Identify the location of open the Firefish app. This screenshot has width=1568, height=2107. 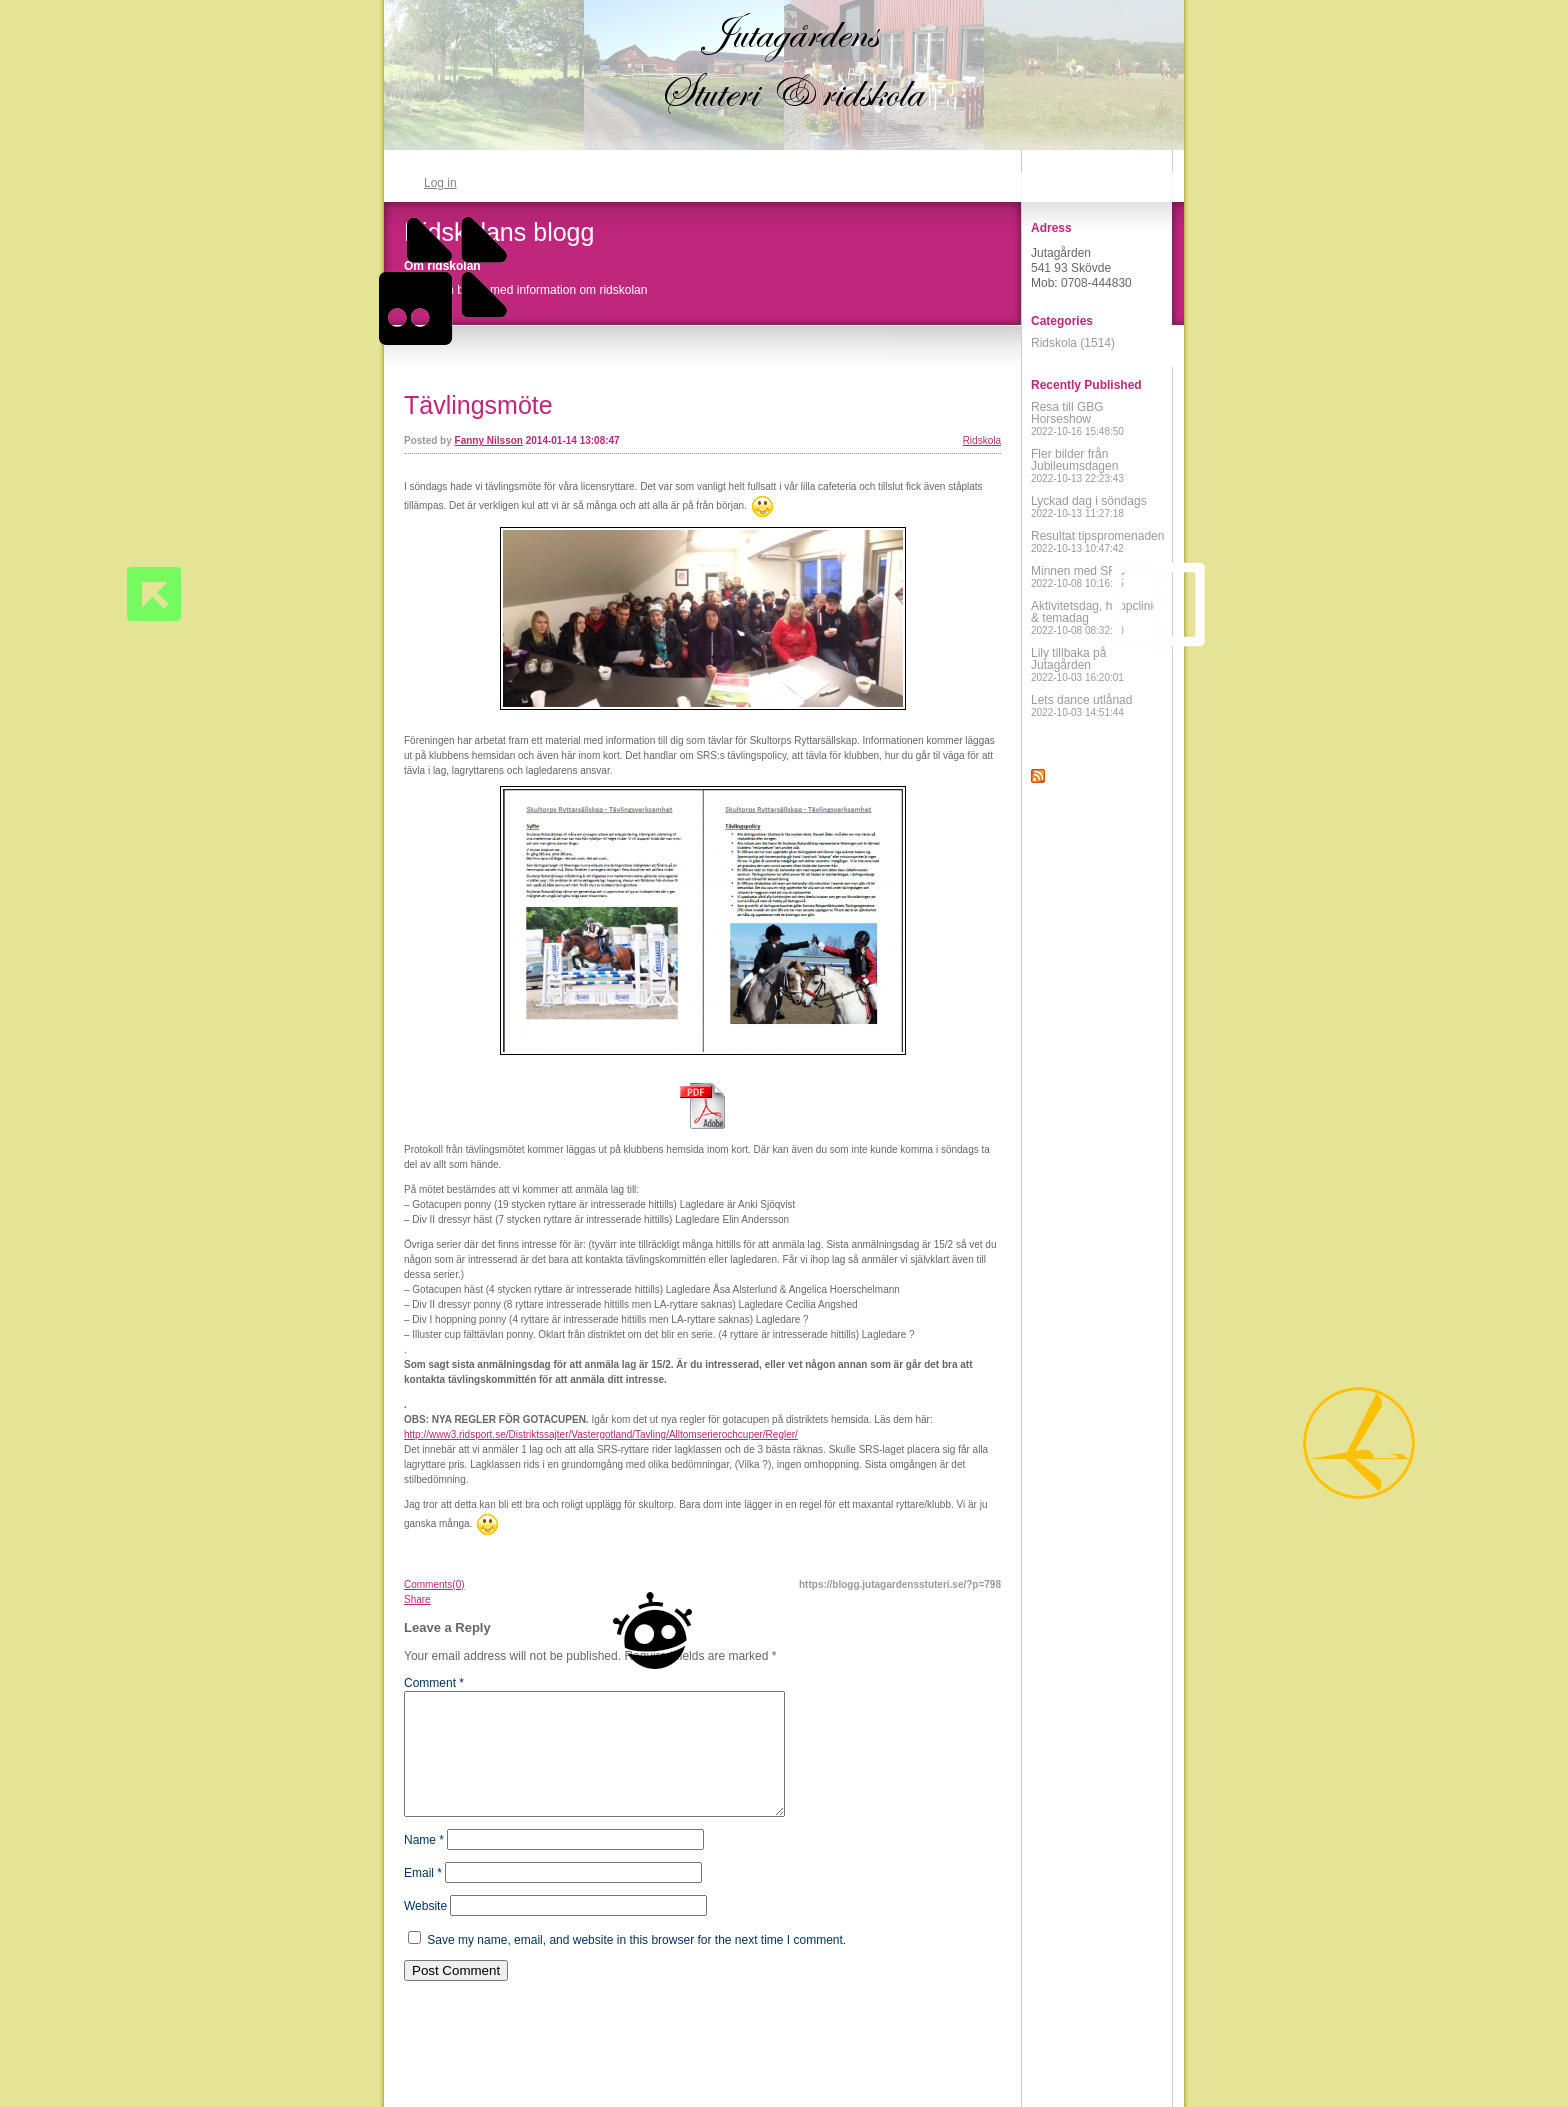
(443, 281).